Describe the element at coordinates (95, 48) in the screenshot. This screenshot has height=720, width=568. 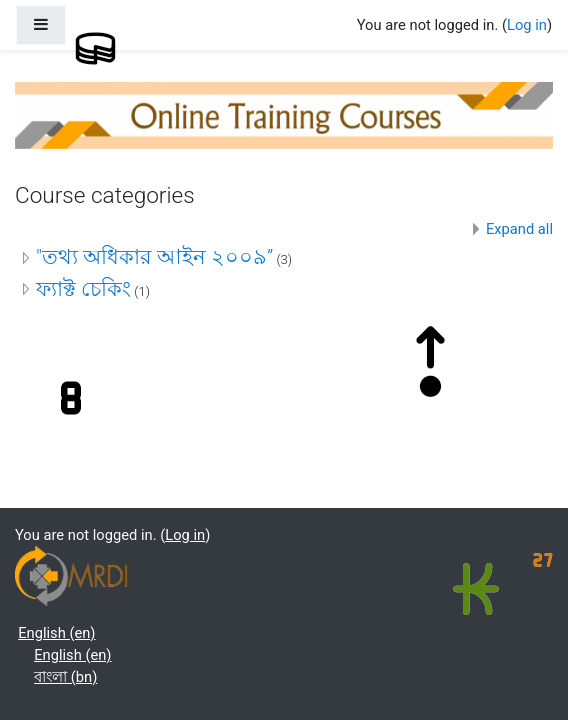
I see `CakePHP framework logo` at that location.